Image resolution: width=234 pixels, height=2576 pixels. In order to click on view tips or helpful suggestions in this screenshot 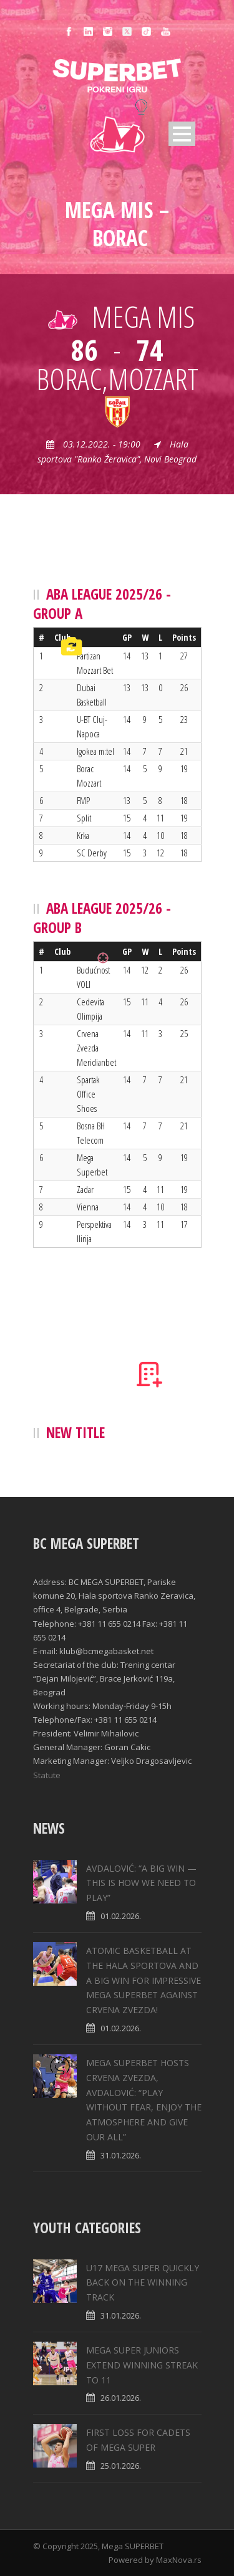, I will do `click(141, 107)`.